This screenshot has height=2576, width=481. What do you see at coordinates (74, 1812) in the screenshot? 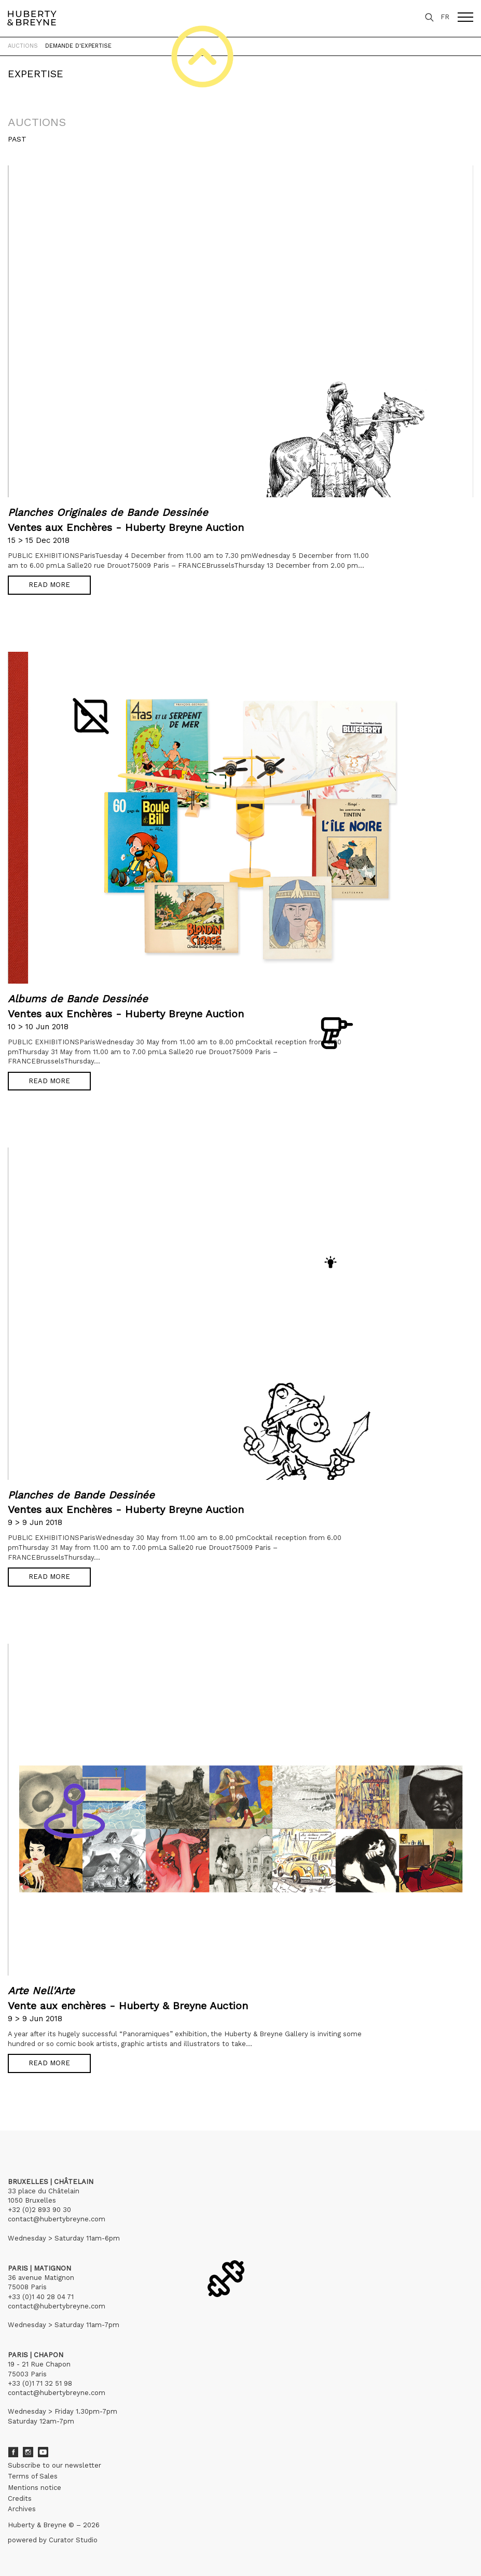
I see `view location area or radius` at bounding box center [74, 1812].